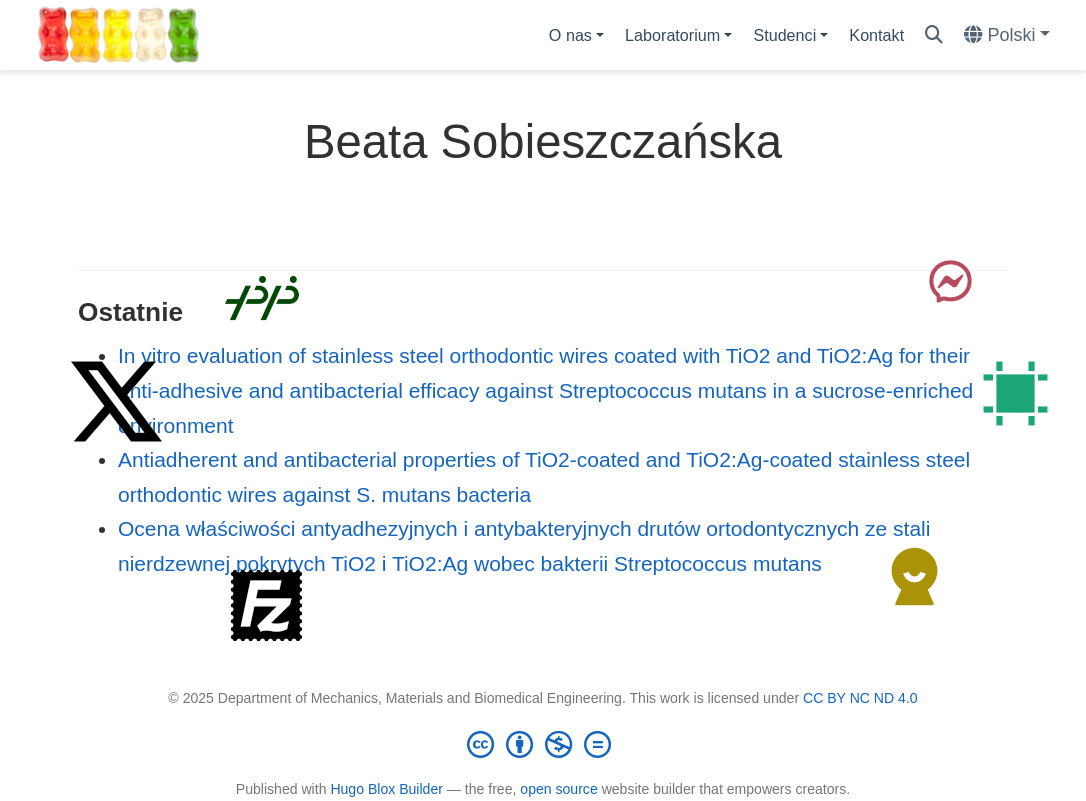 This screenshot has height=801, width=1086. I want to click on open FileZilla FTP client, so click(266, 605).